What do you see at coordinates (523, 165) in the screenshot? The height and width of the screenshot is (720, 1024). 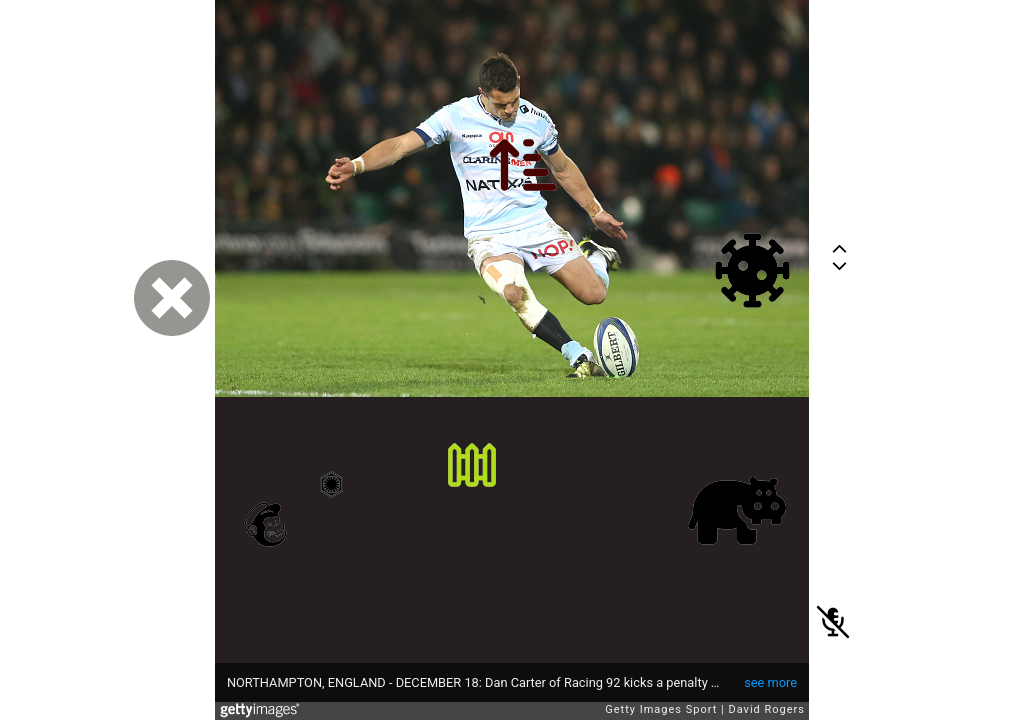 I see `sort items in ascending order` at bounding box center [523, 165].